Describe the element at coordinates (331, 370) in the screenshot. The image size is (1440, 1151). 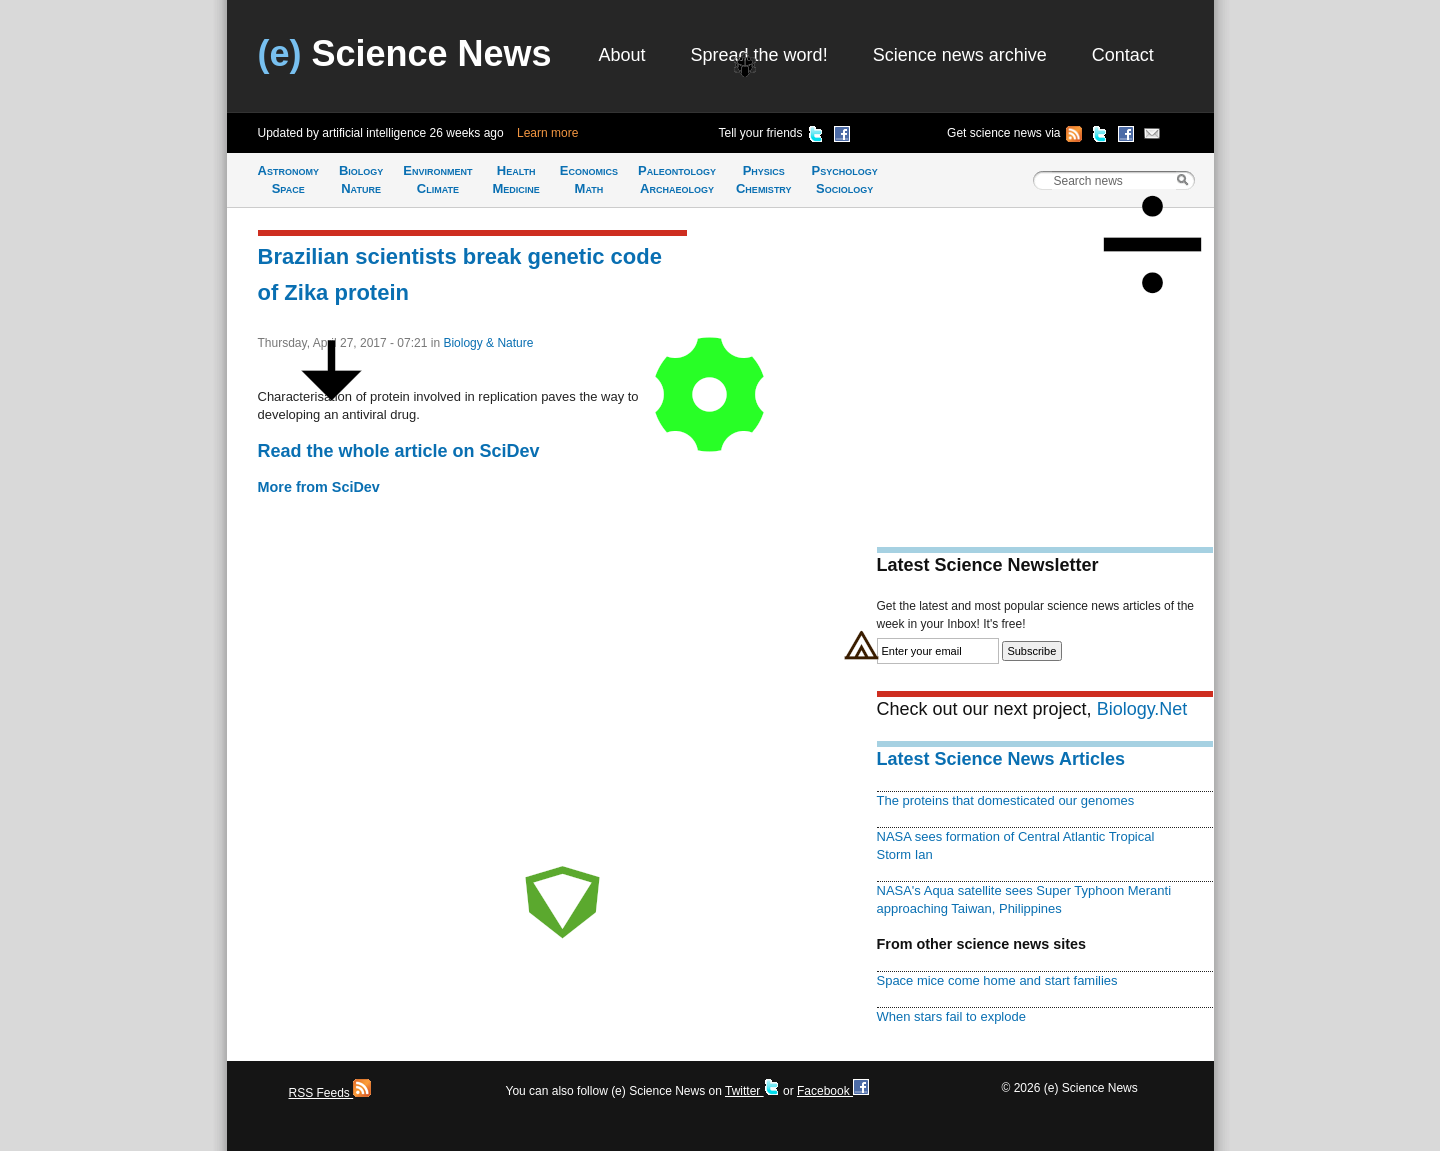
I see `download a file or content` at that location.